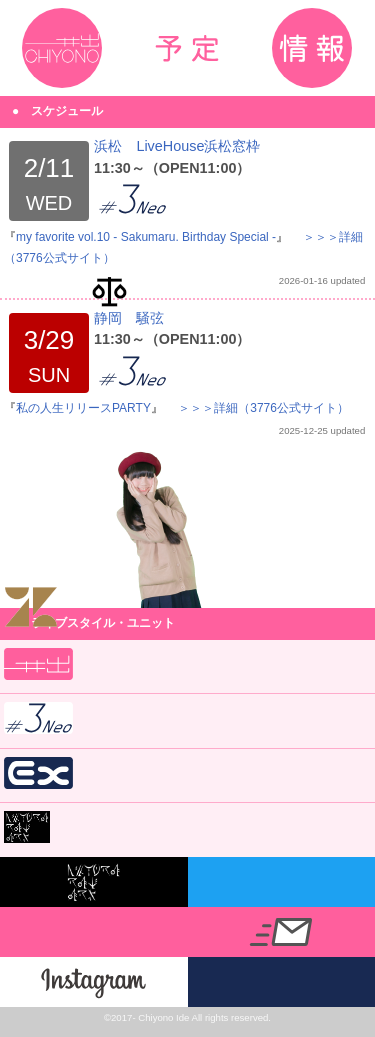 Image resolution: width=375 pixels, height=1037 pixels. What do you see at coordinates (31, 607) in the screenshot?
I see `open zendesk support portal` at bounding box center [31, 607].